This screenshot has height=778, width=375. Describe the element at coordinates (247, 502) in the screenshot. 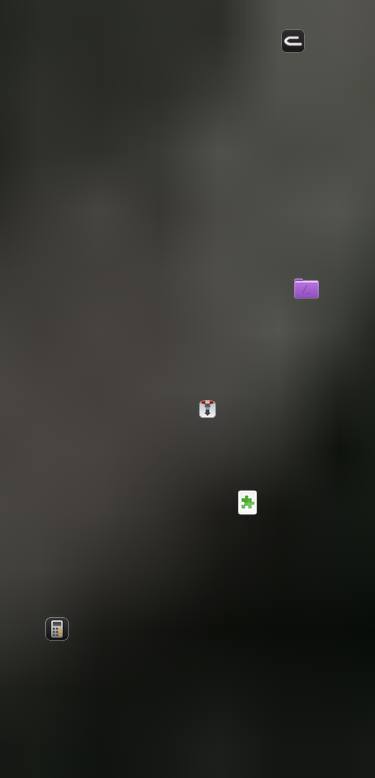

I see `an addon or extension file type` at that location.